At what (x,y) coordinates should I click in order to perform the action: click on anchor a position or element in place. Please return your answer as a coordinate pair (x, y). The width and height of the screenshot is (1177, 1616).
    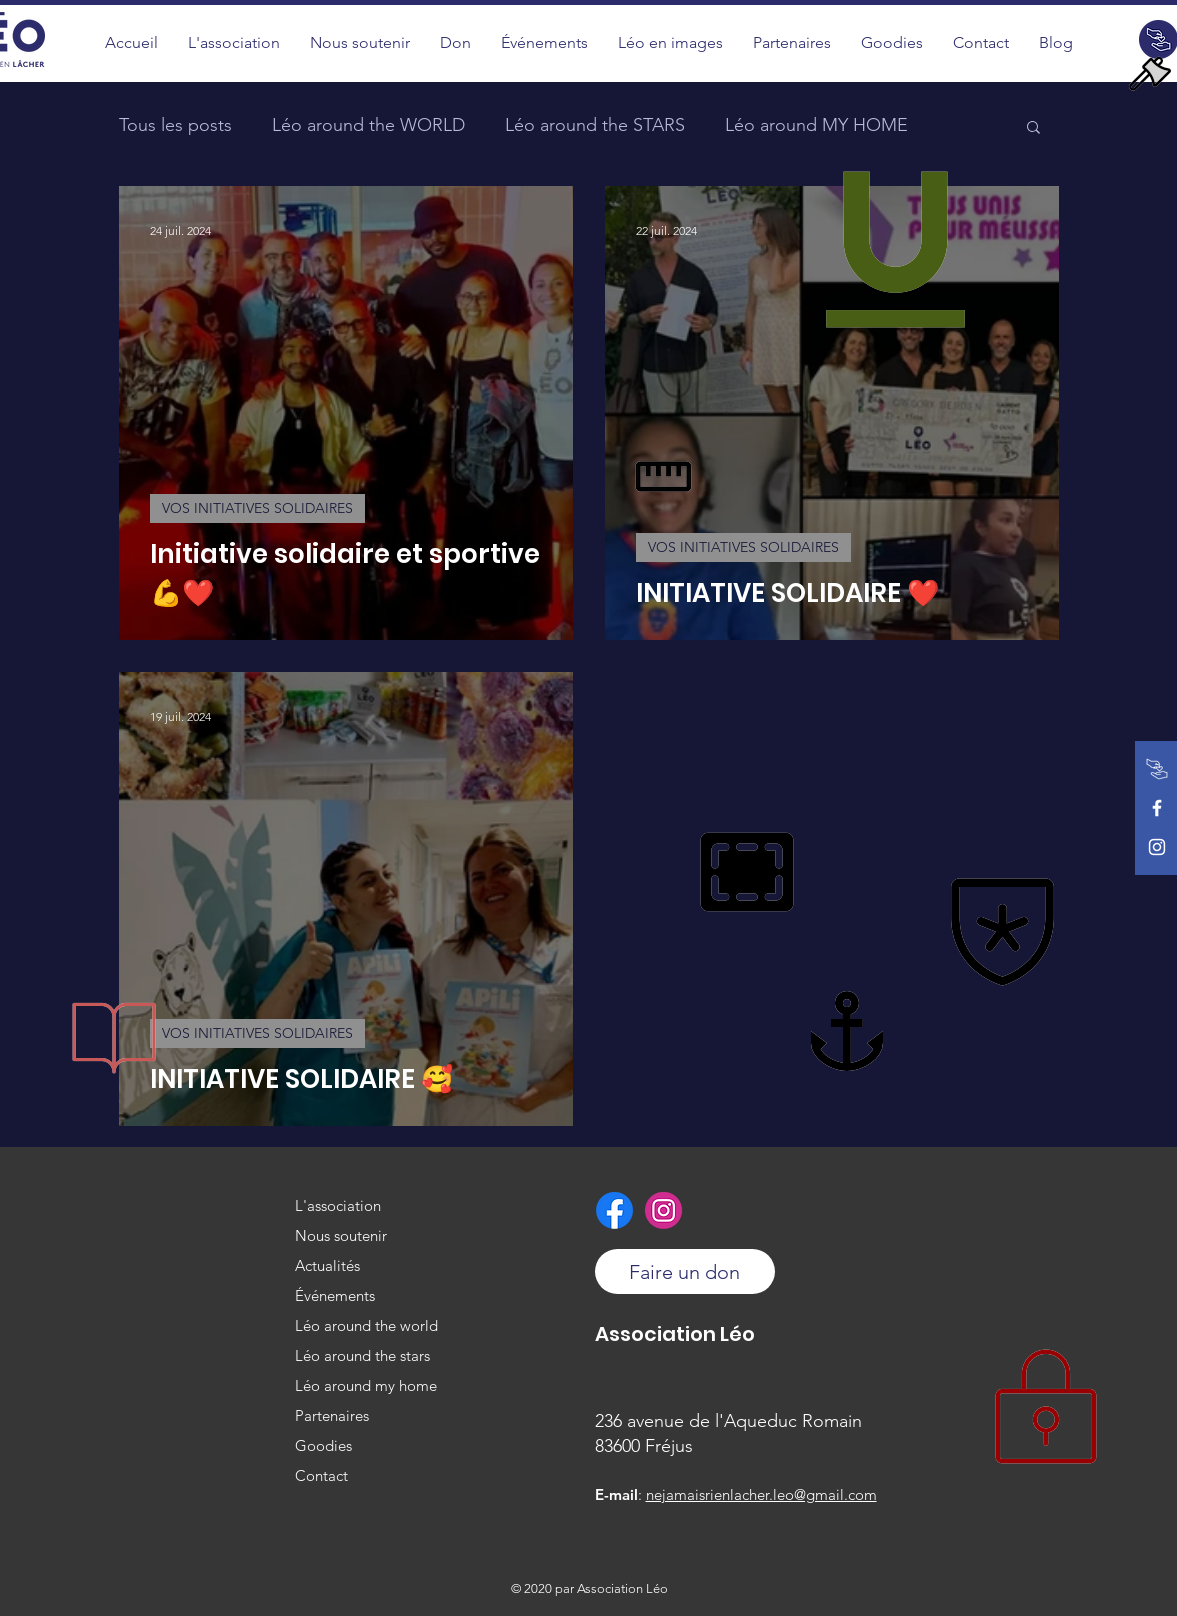
    Looking at the image, I should click on (847, 1031).